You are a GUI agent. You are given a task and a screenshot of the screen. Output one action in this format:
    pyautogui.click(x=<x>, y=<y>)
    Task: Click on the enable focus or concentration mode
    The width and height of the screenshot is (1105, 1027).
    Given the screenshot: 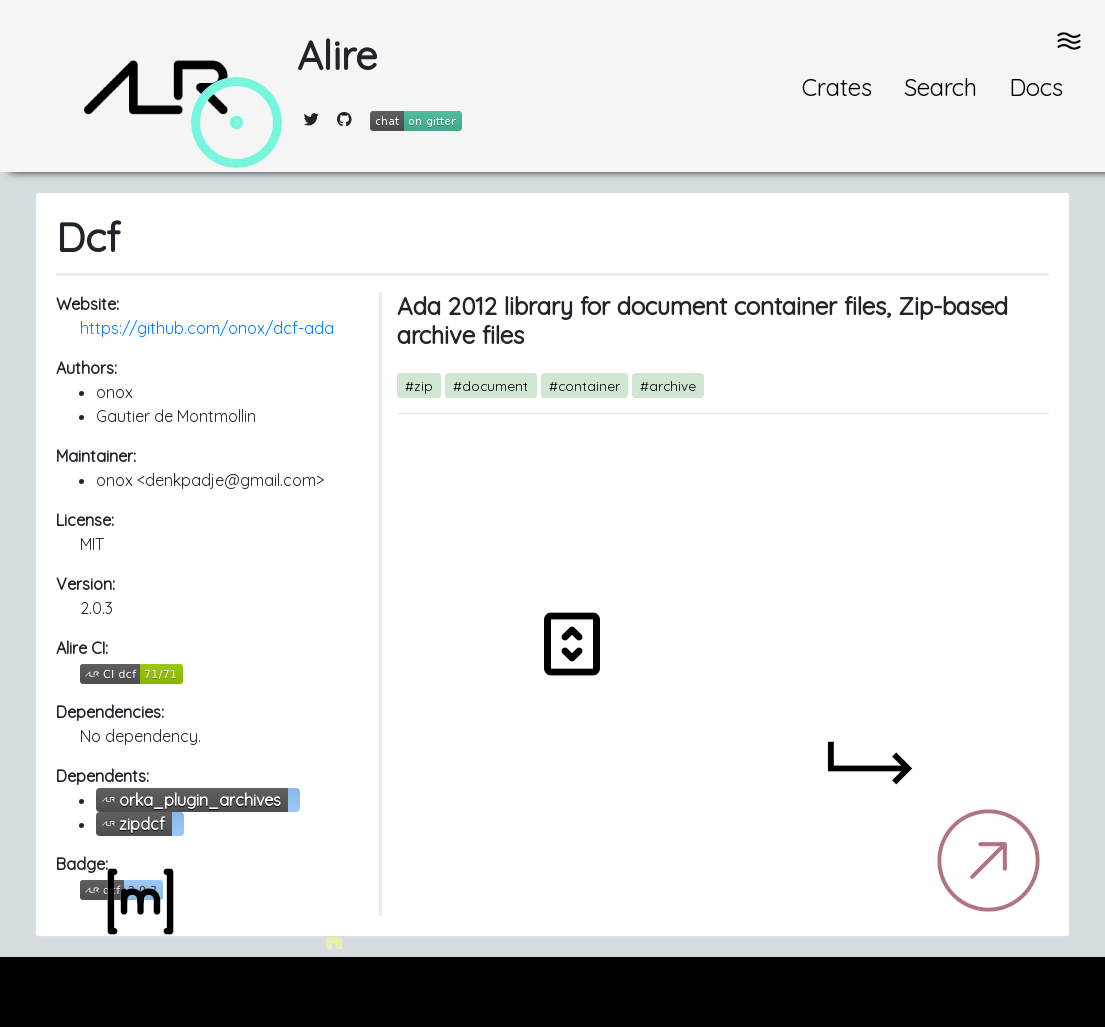 What is the action you would take?
    pyautogui.click(x=236, y=122)
    